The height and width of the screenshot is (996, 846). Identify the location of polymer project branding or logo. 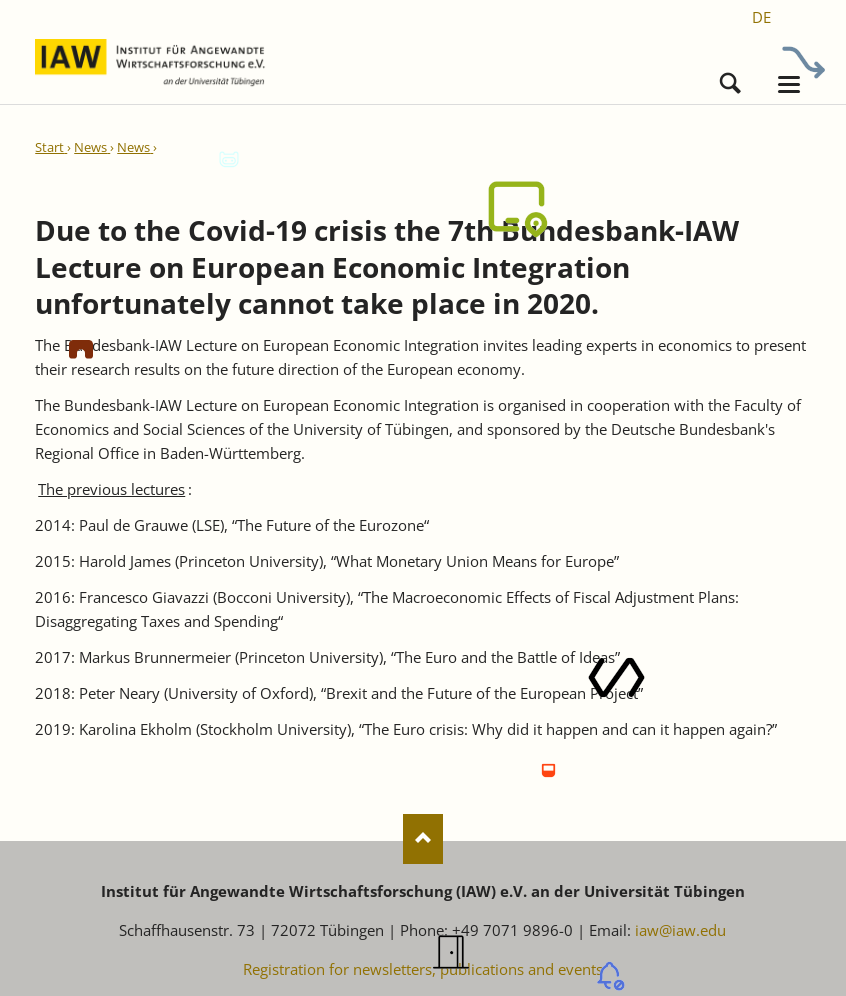
(616, 677).